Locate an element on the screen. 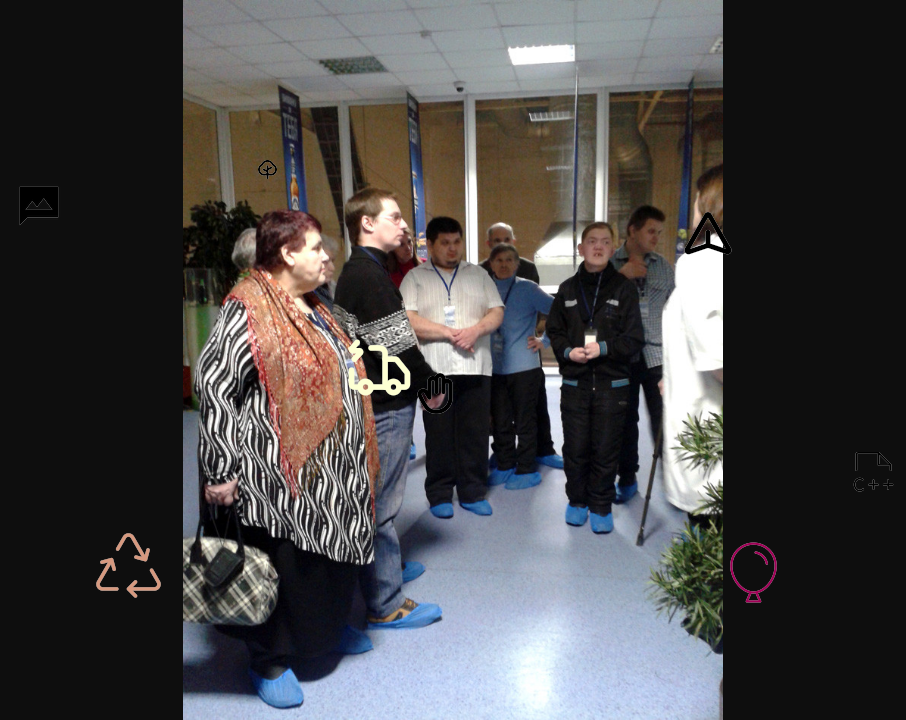 The width and height of the screenshot is (906, 720). indicates recyclable item or material is located at coordinates (128, 565).